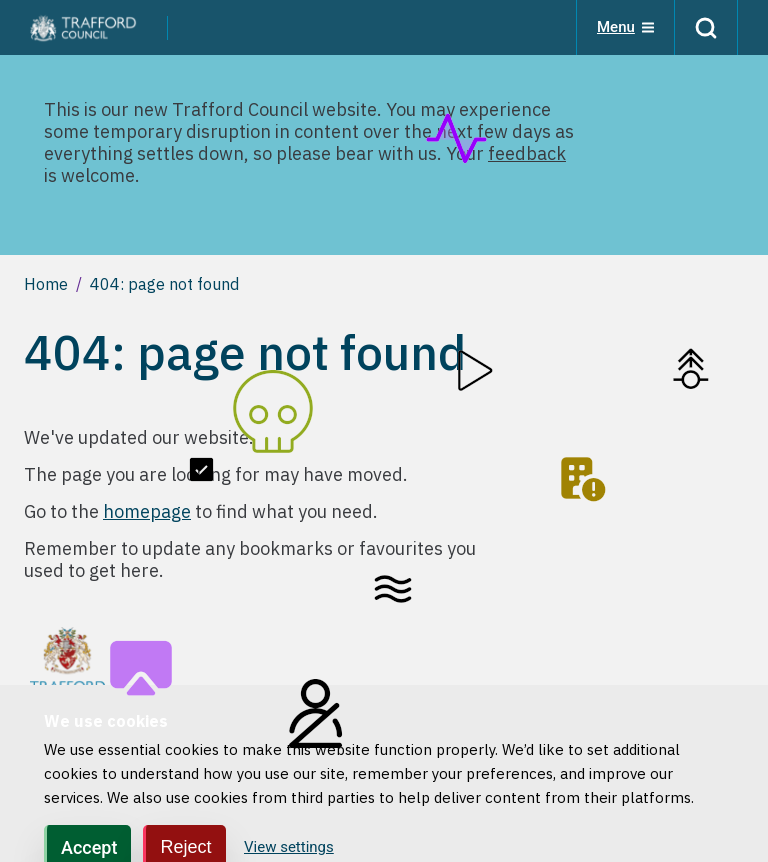 The width and height of the screenshot is (768, 862). I want to click on indicates water or liquid-related content, so click(393, 589).